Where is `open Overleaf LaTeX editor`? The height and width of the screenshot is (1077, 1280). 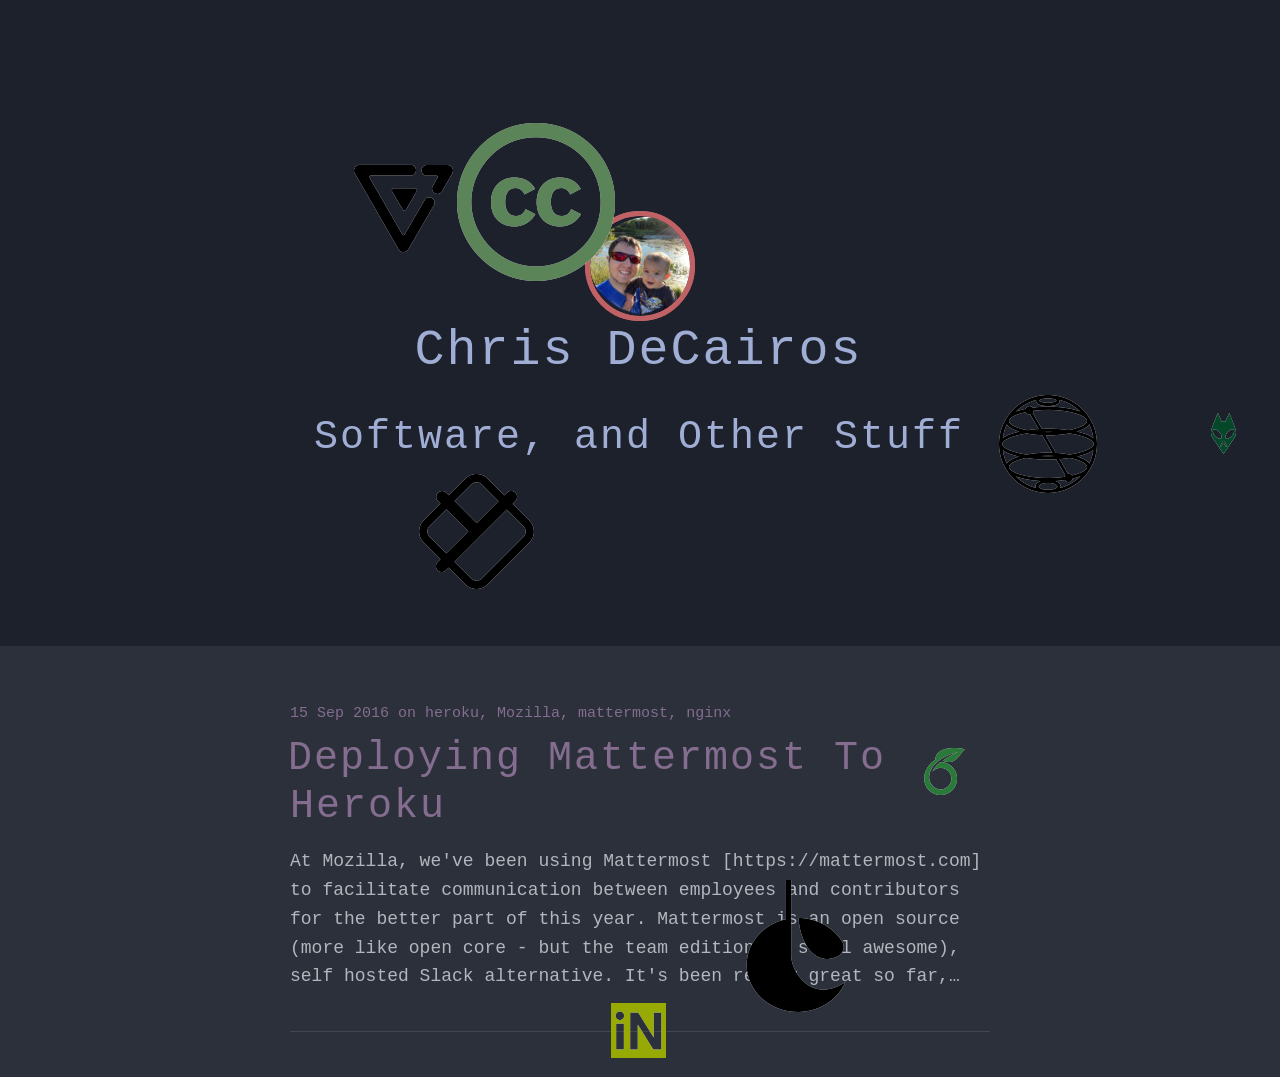
open Overleaf LaTeX editor is located at coordinates (944, 771).